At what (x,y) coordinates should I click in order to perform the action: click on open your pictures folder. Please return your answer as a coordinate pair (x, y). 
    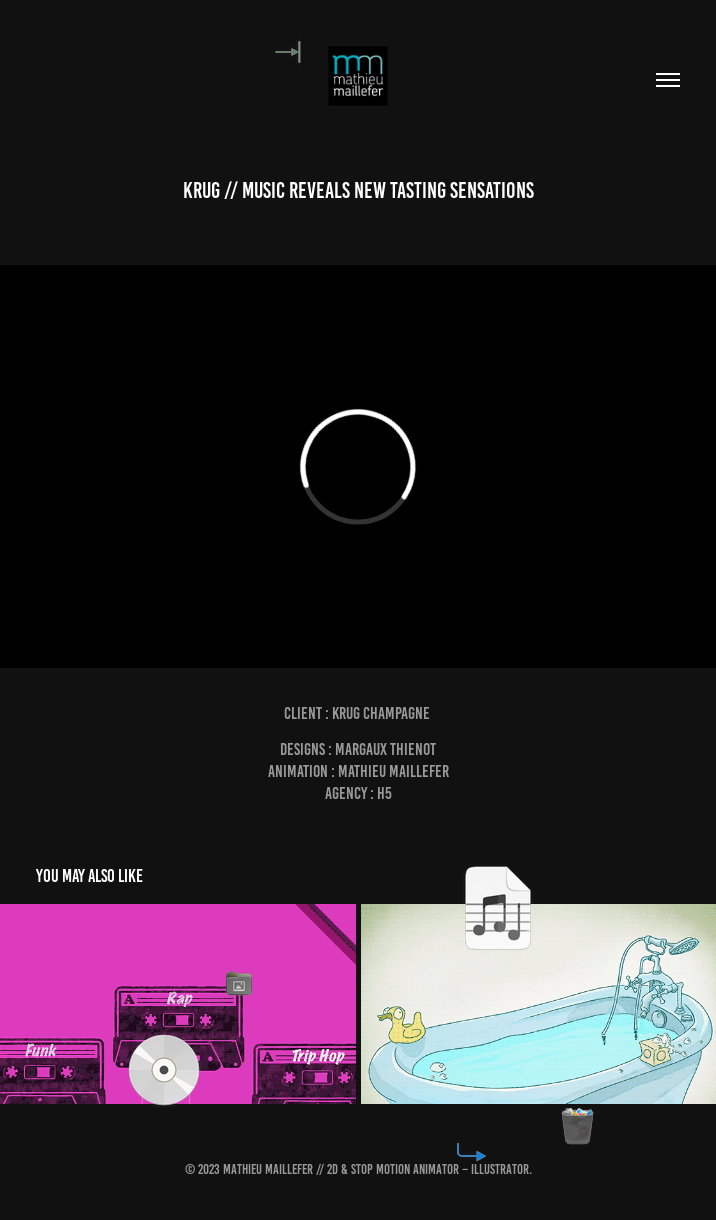
    Looking at the image, I should click on (239, 983).